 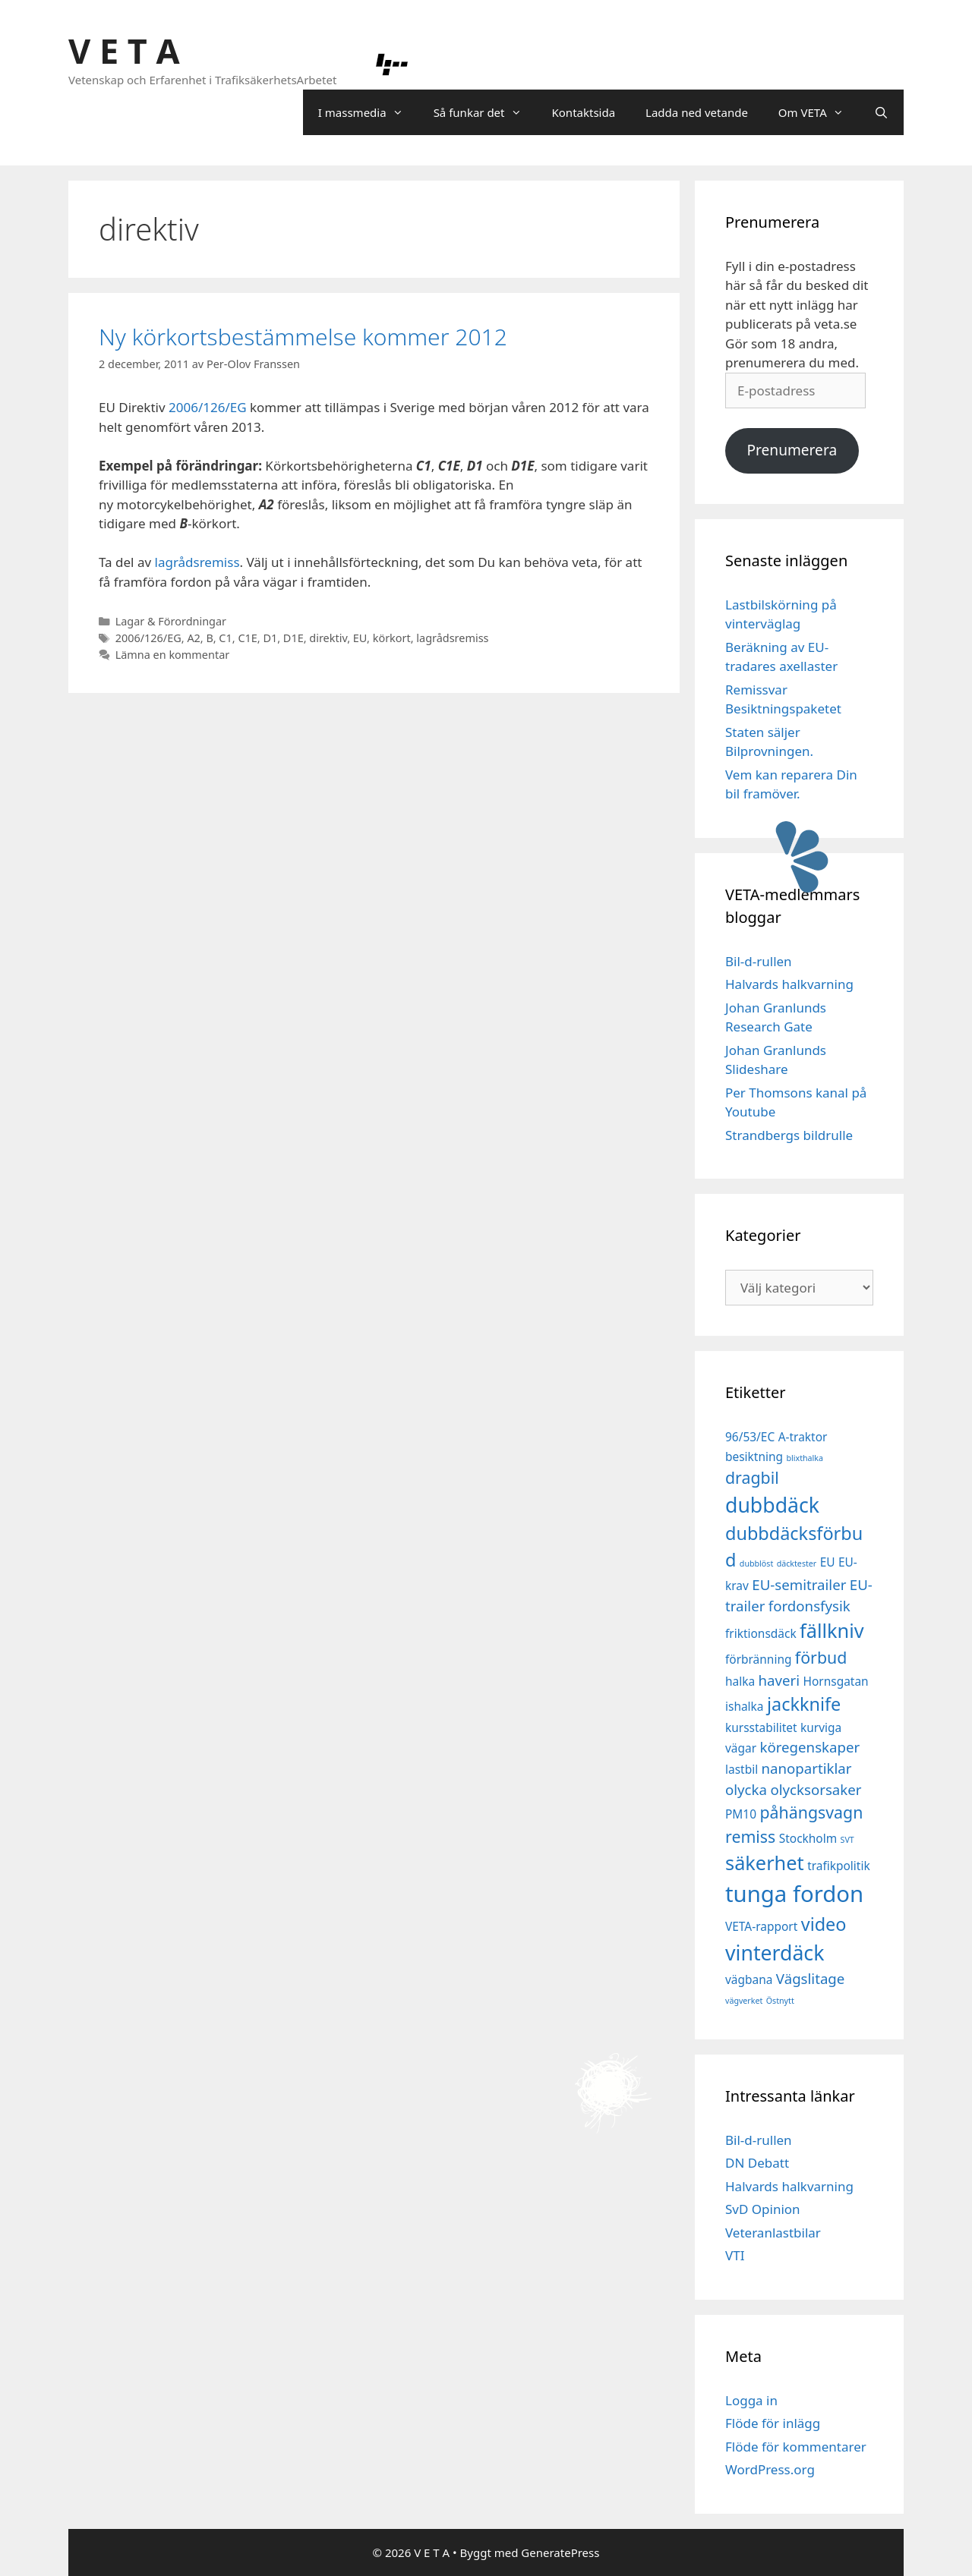 I want to click on visit habr technology blog platform, so click(x=614, y=2093).